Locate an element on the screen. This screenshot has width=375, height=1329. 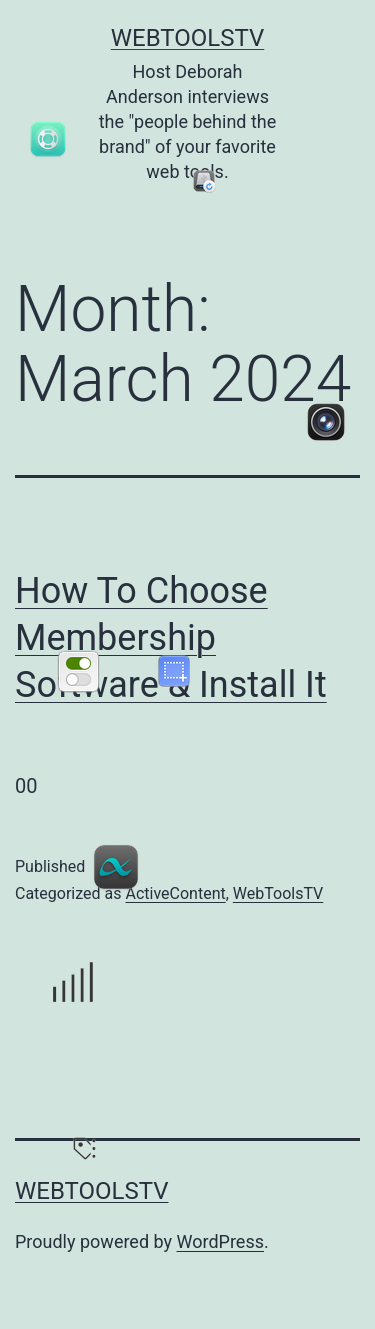
open unity tweak tool settings is located at coordinates (78, 671).